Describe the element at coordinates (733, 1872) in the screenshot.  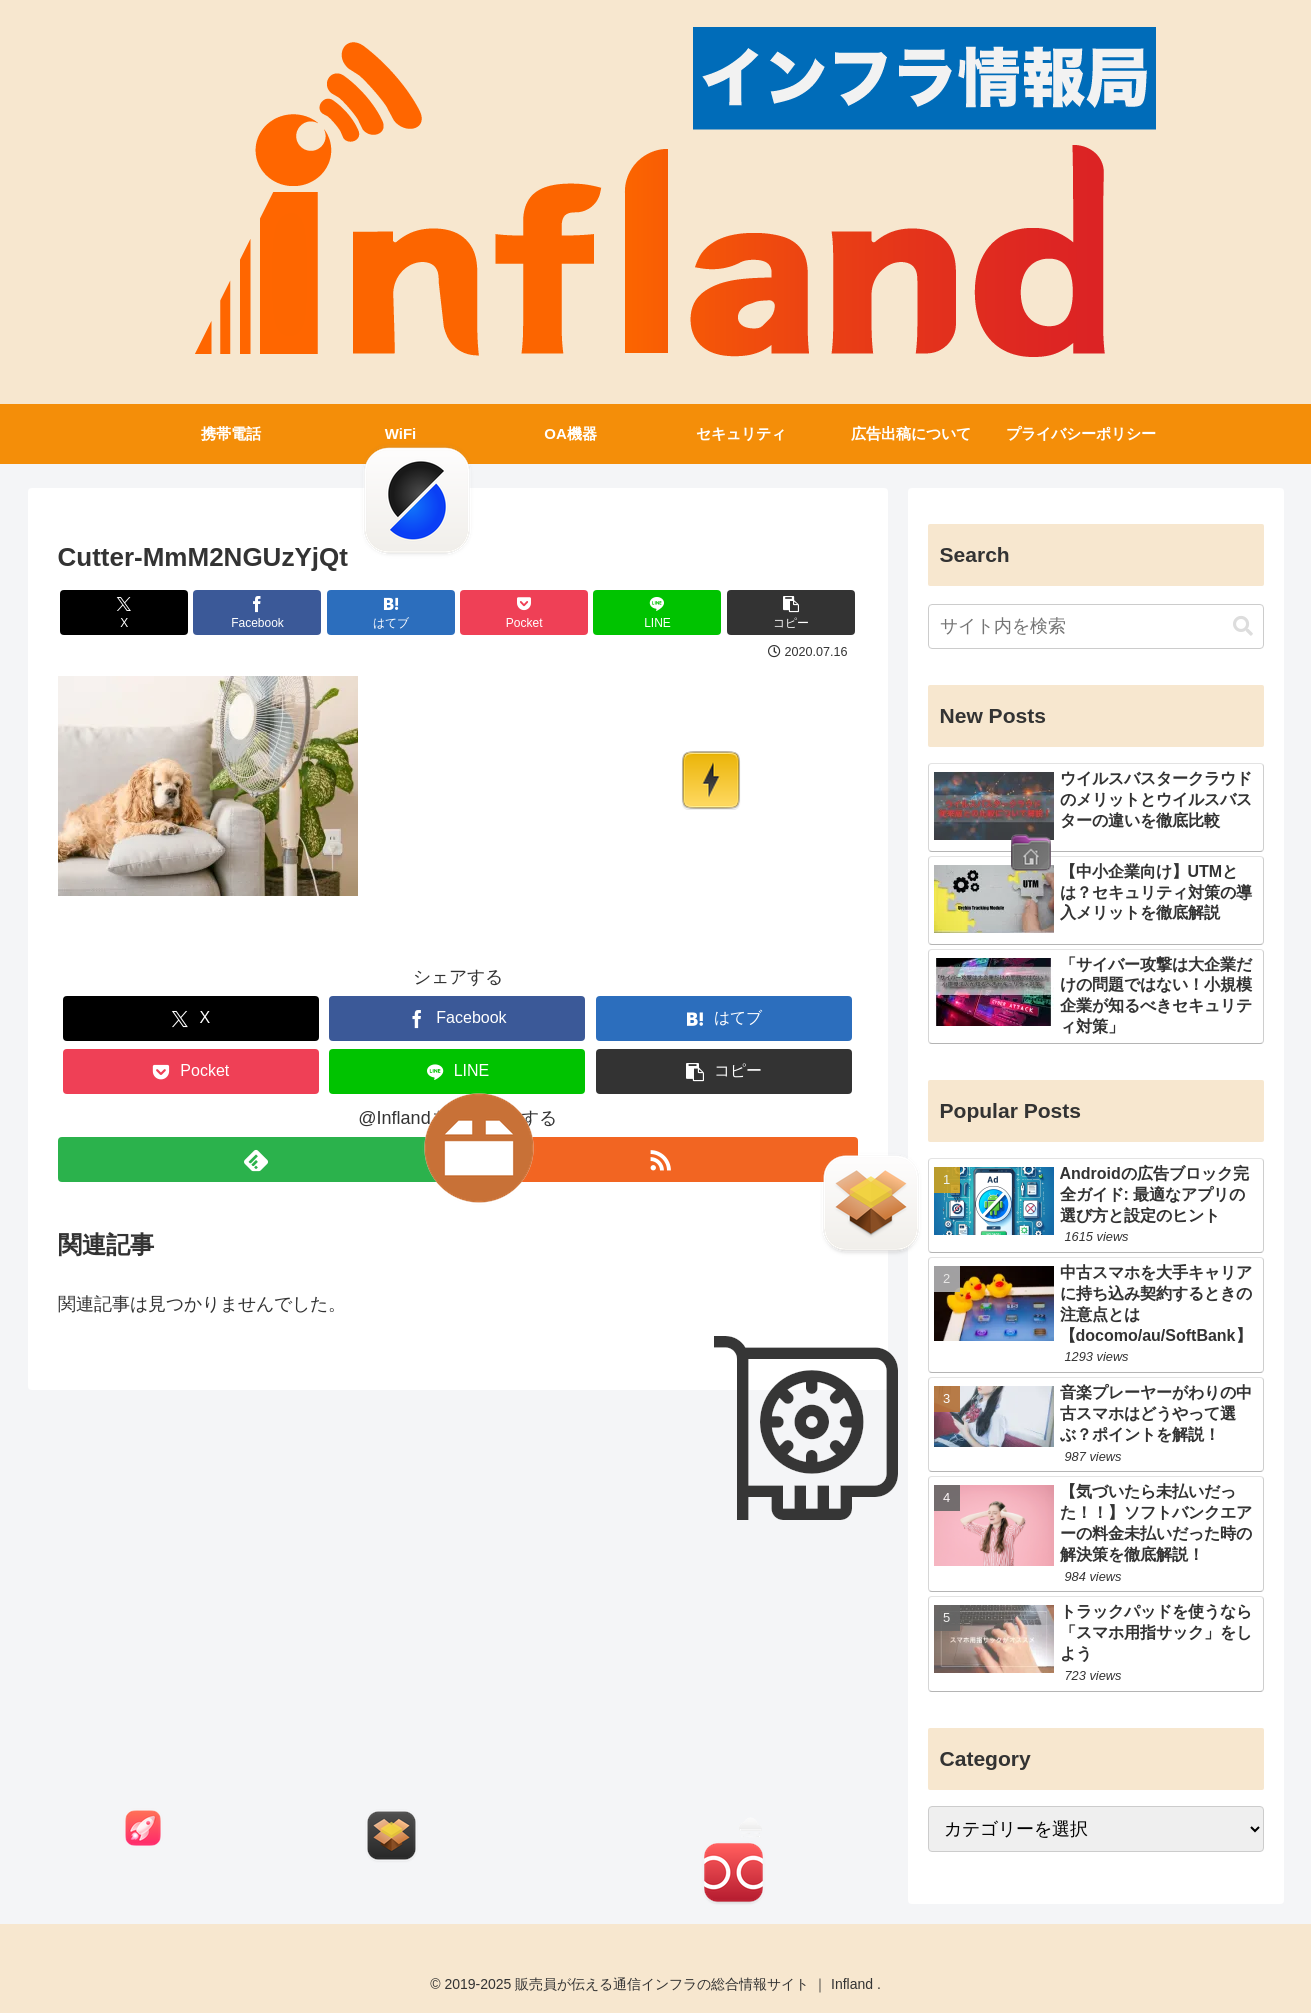
I see `open Double Commander file manager` at that location.